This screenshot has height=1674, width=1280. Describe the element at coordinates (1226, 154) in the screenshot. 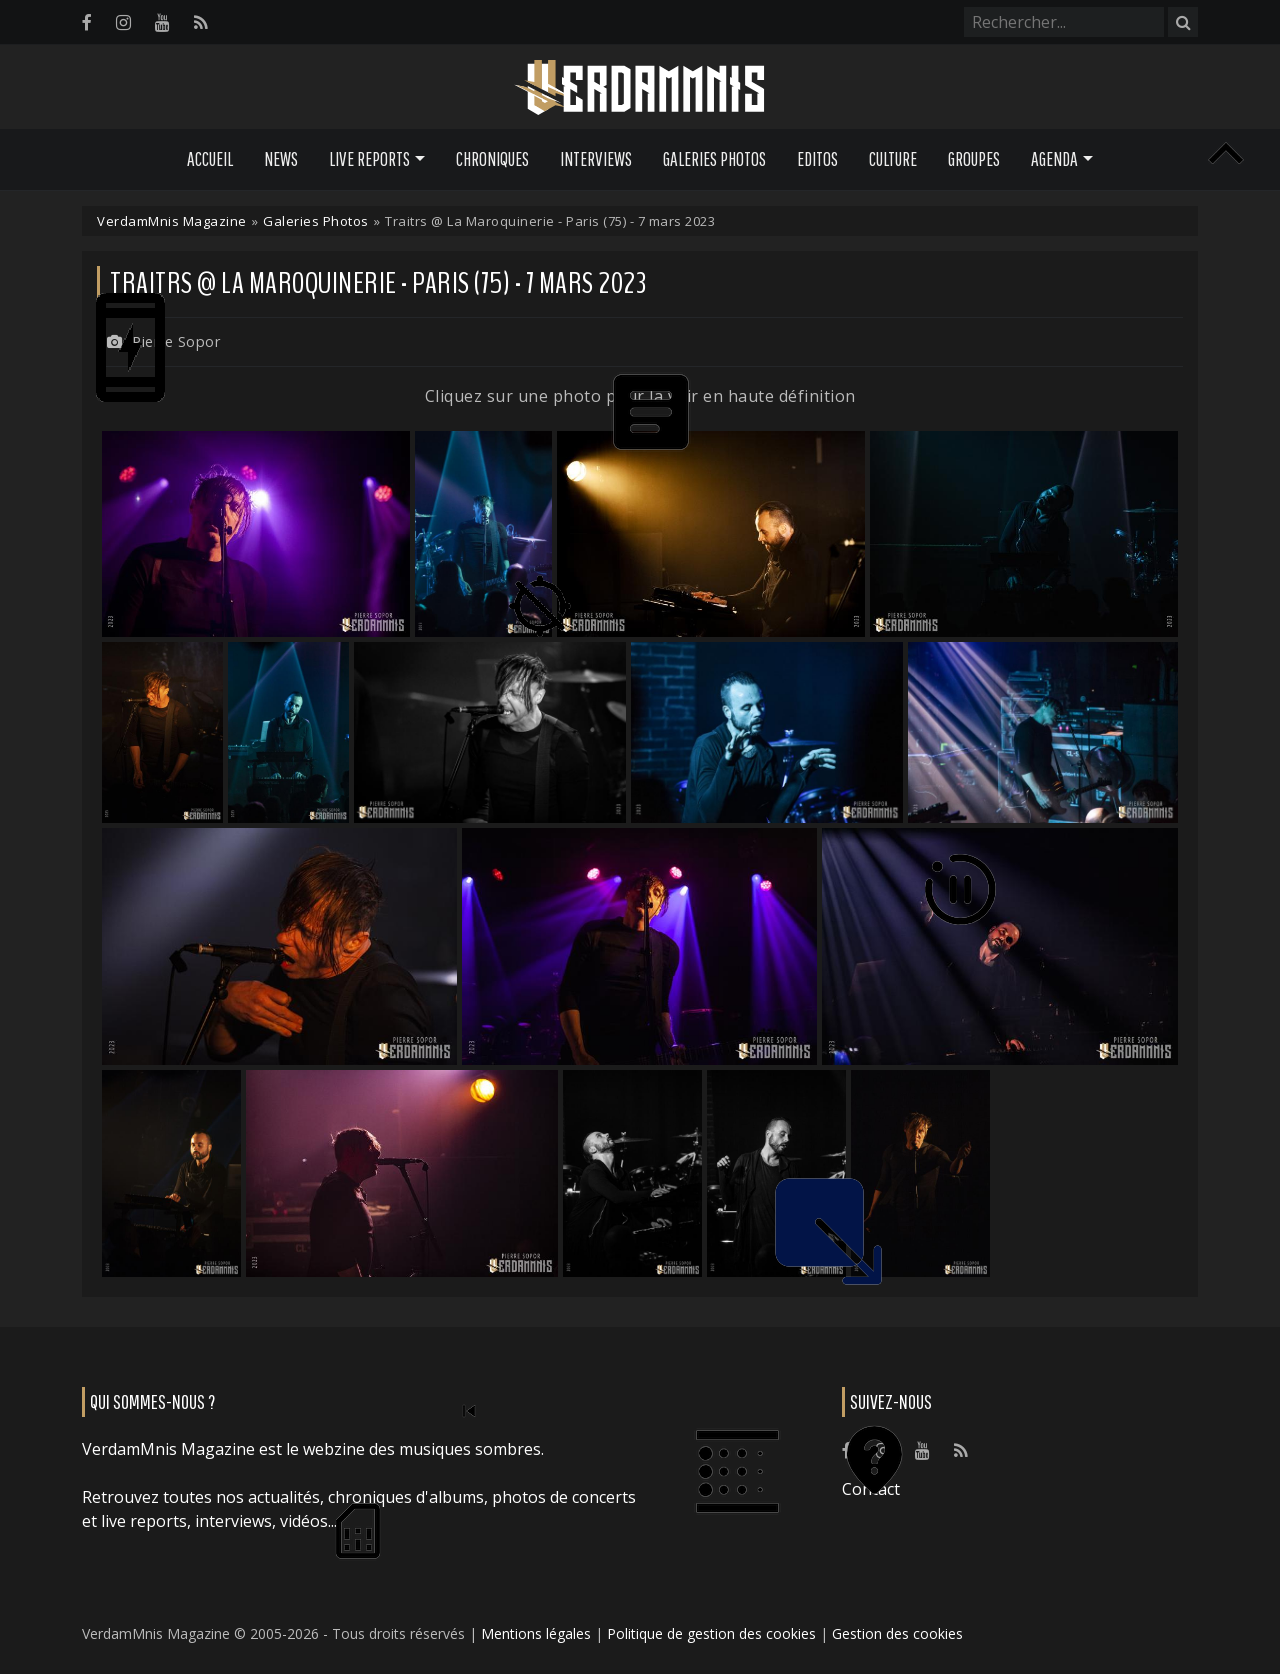

I see `collapse an expanded section or menu` at that location.